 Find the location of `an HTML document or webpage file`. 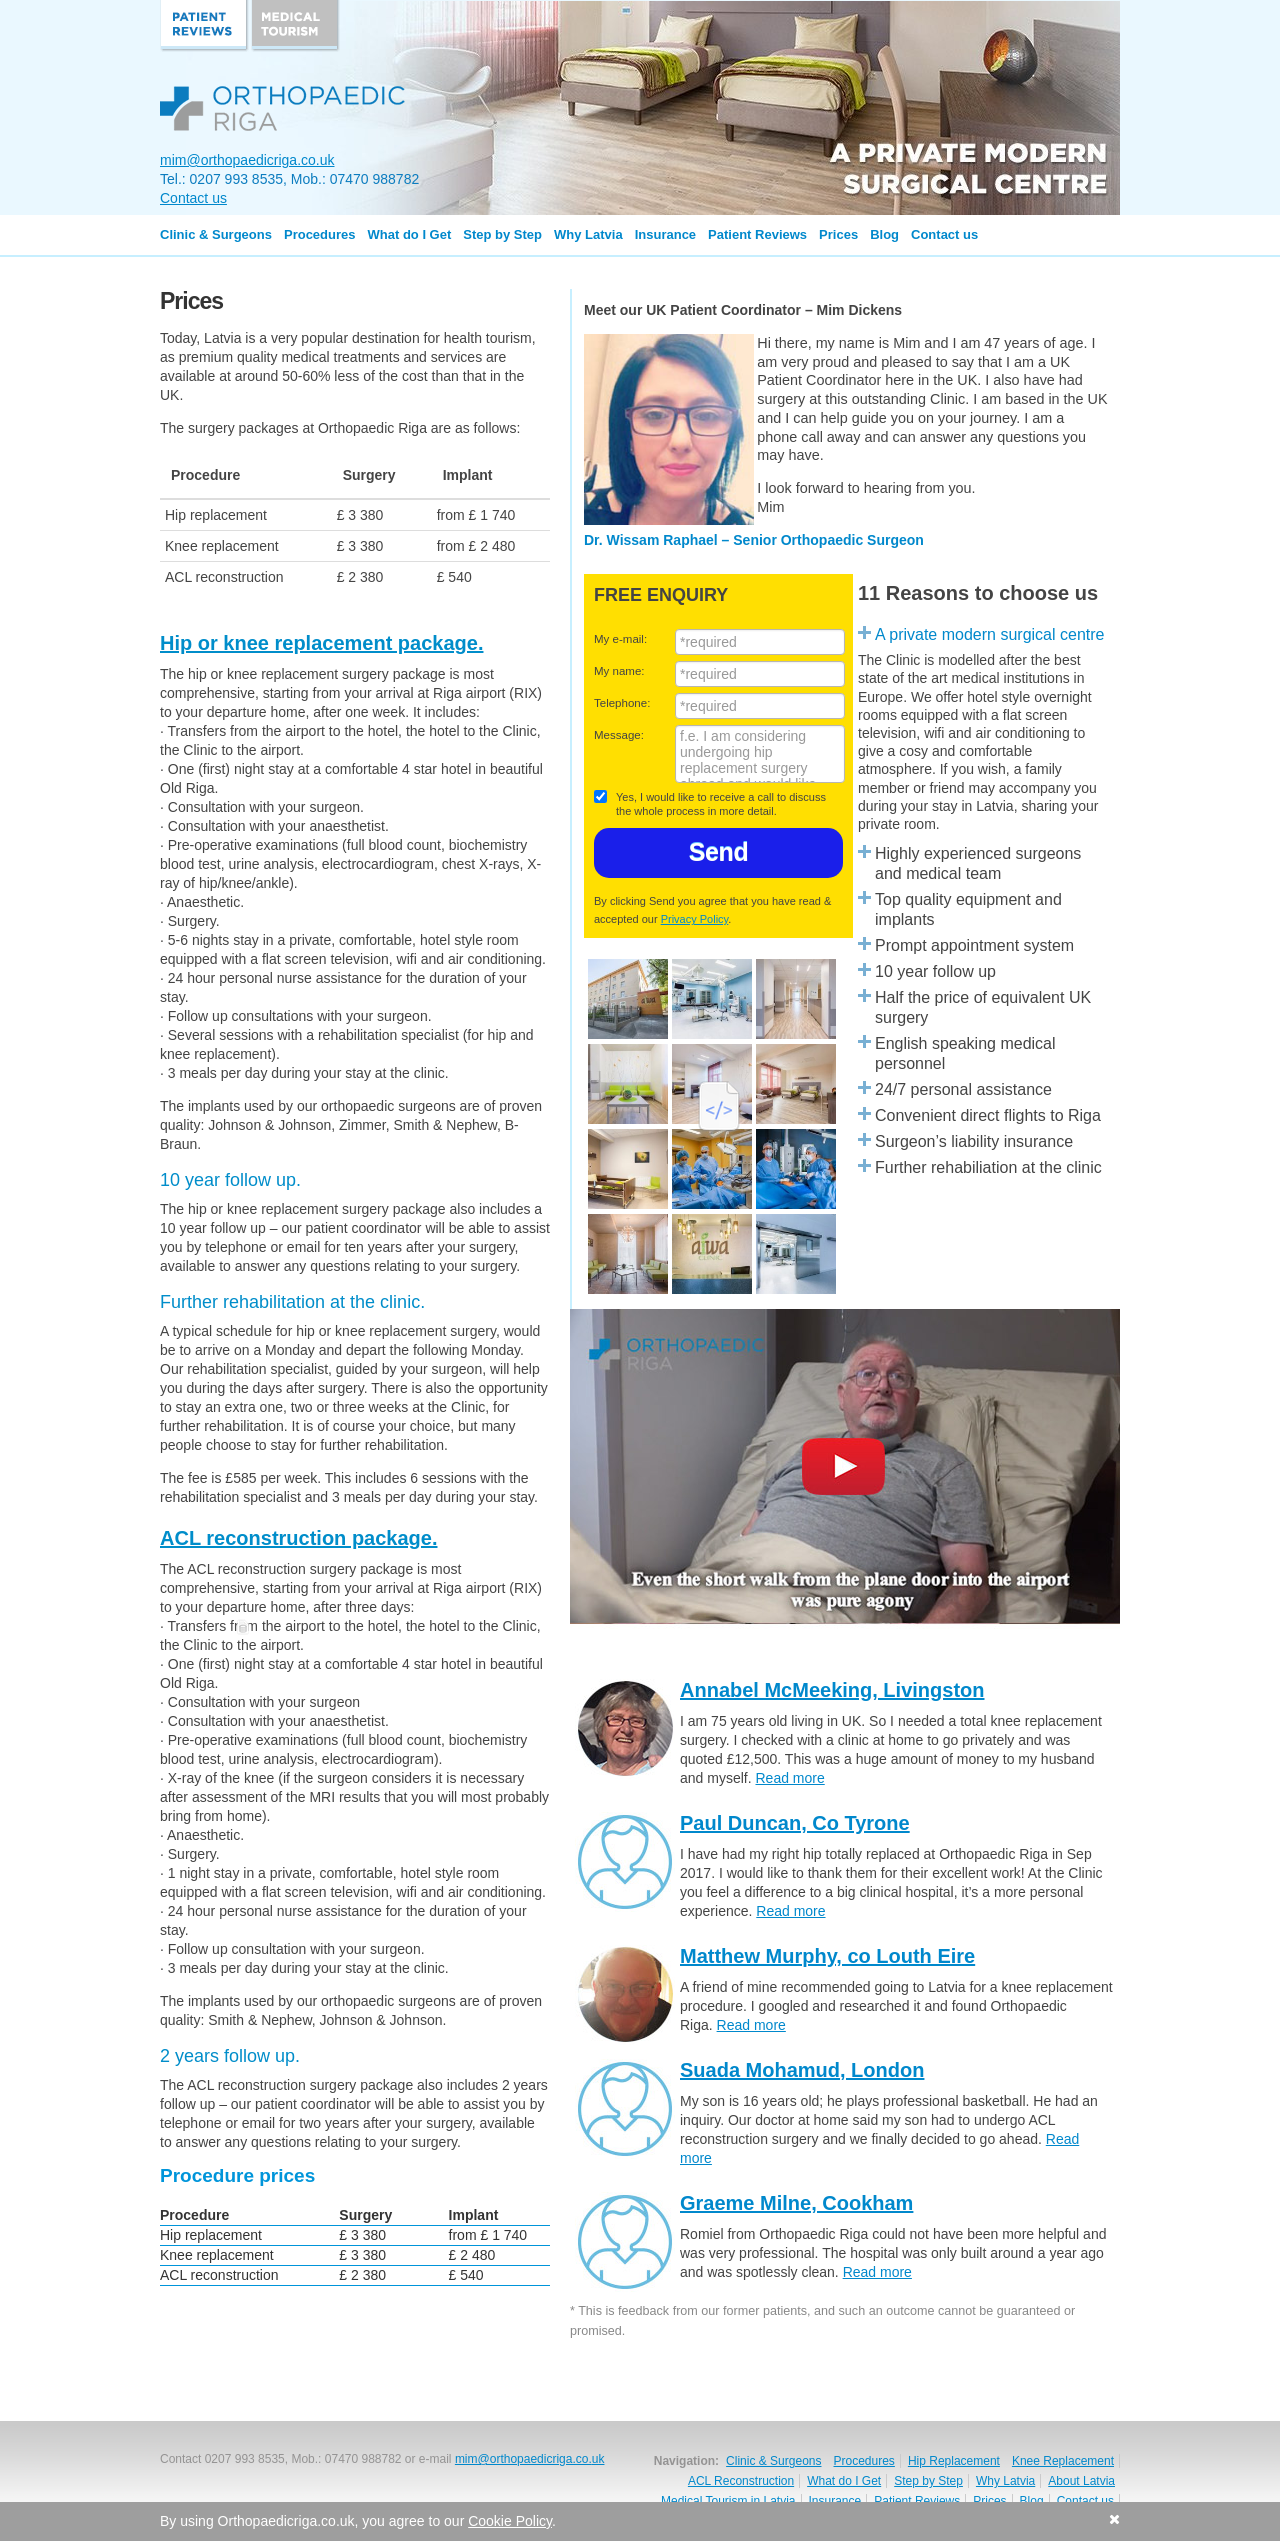

an HTML document or webpage file is located at coordinates (719, 1106).